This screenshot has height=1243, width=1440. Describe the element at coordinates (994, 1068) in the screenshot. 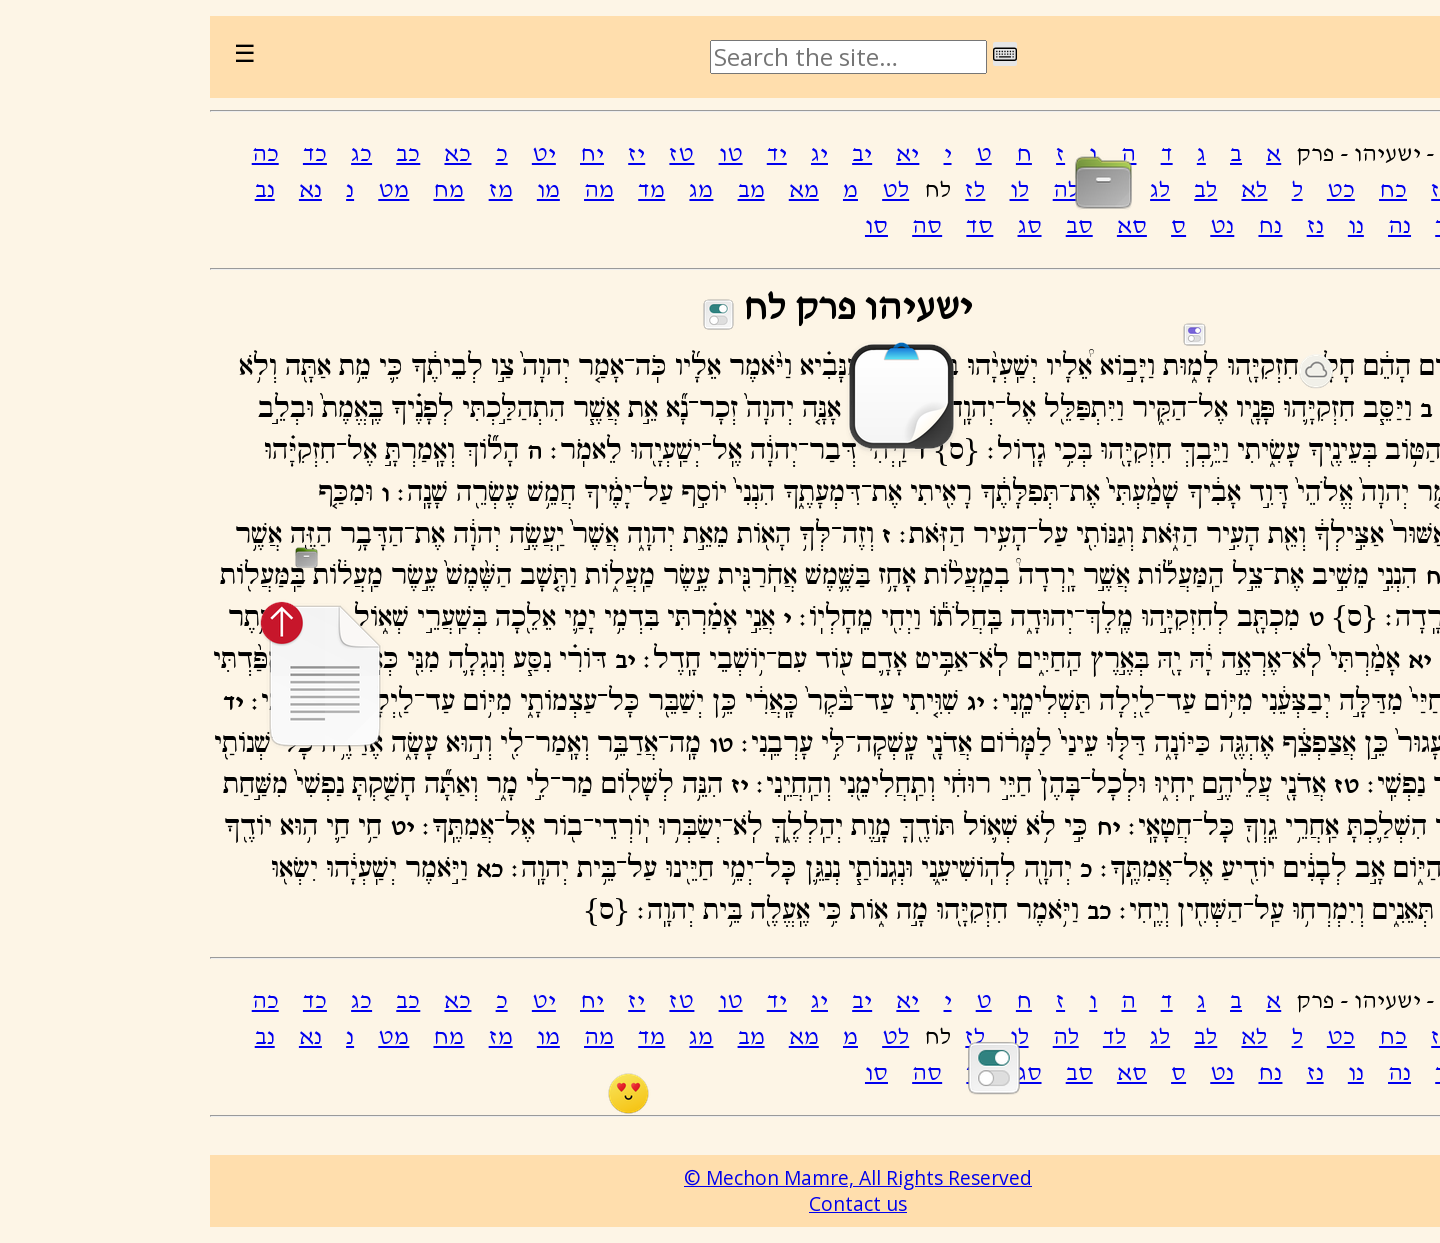

I see `open gnome tweaks to customize system settings` at that location.